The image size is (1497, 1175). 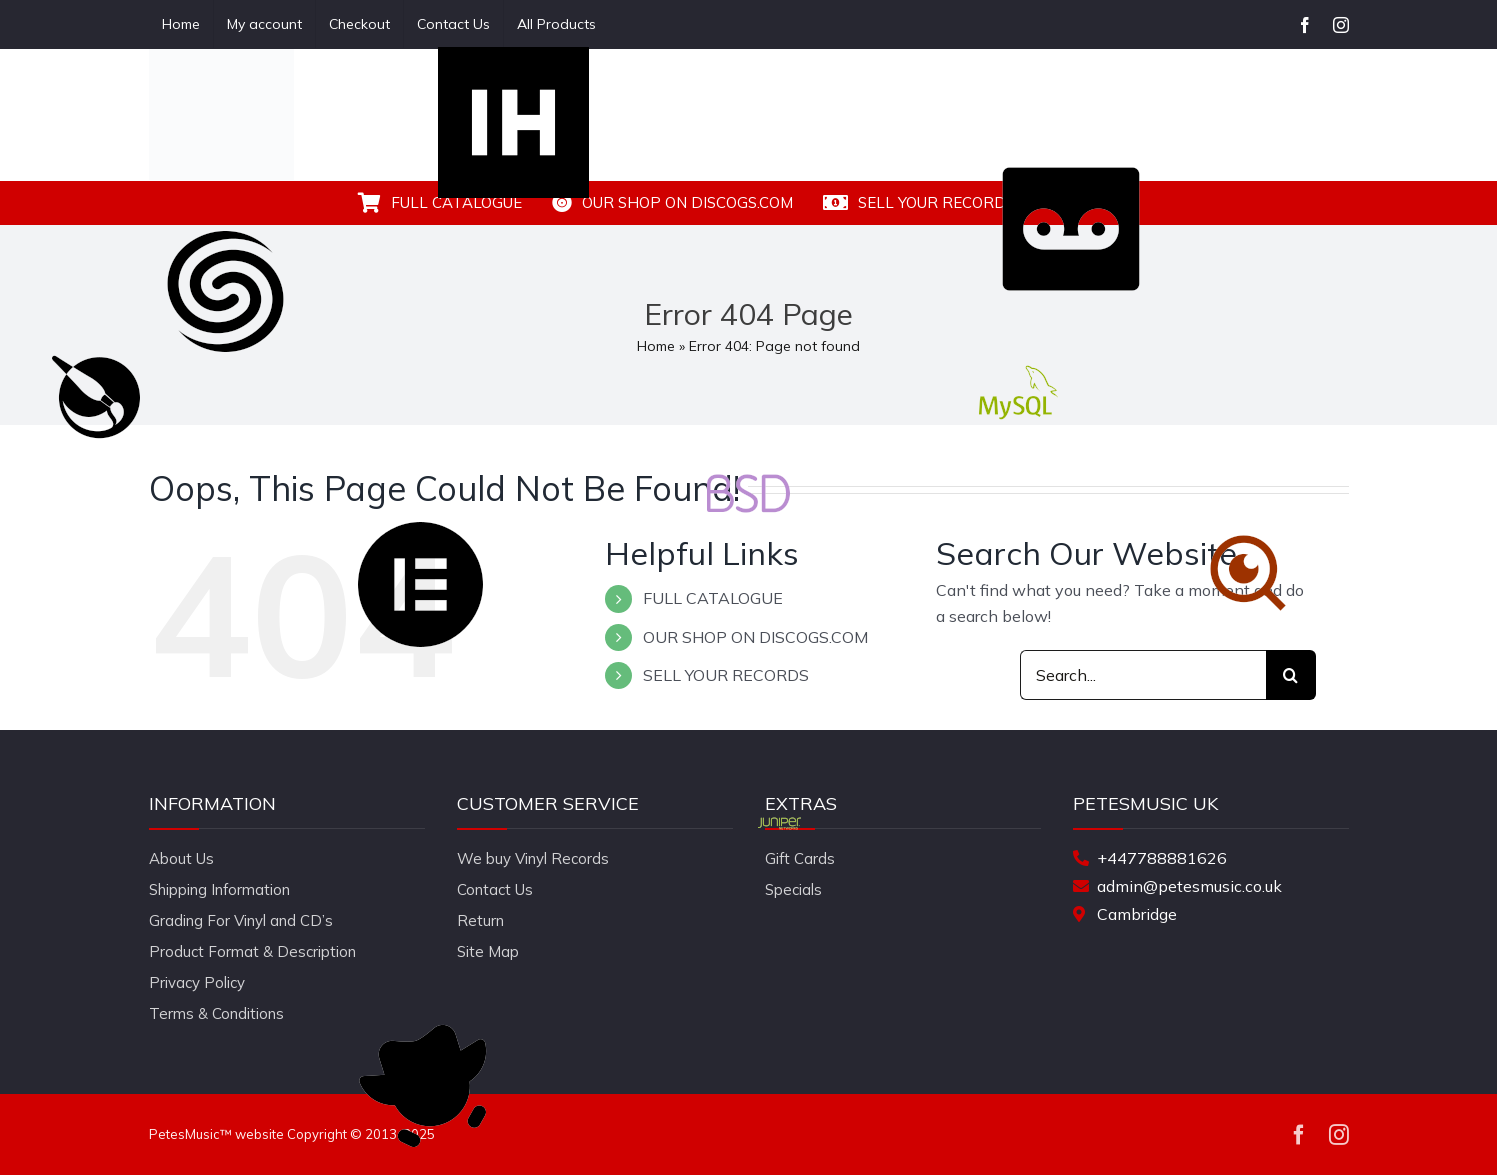 What do you see at coordinates (1018, 392) in the screenshot?
I see `MySQL database service or connection` at bounding box center [1018, 392].